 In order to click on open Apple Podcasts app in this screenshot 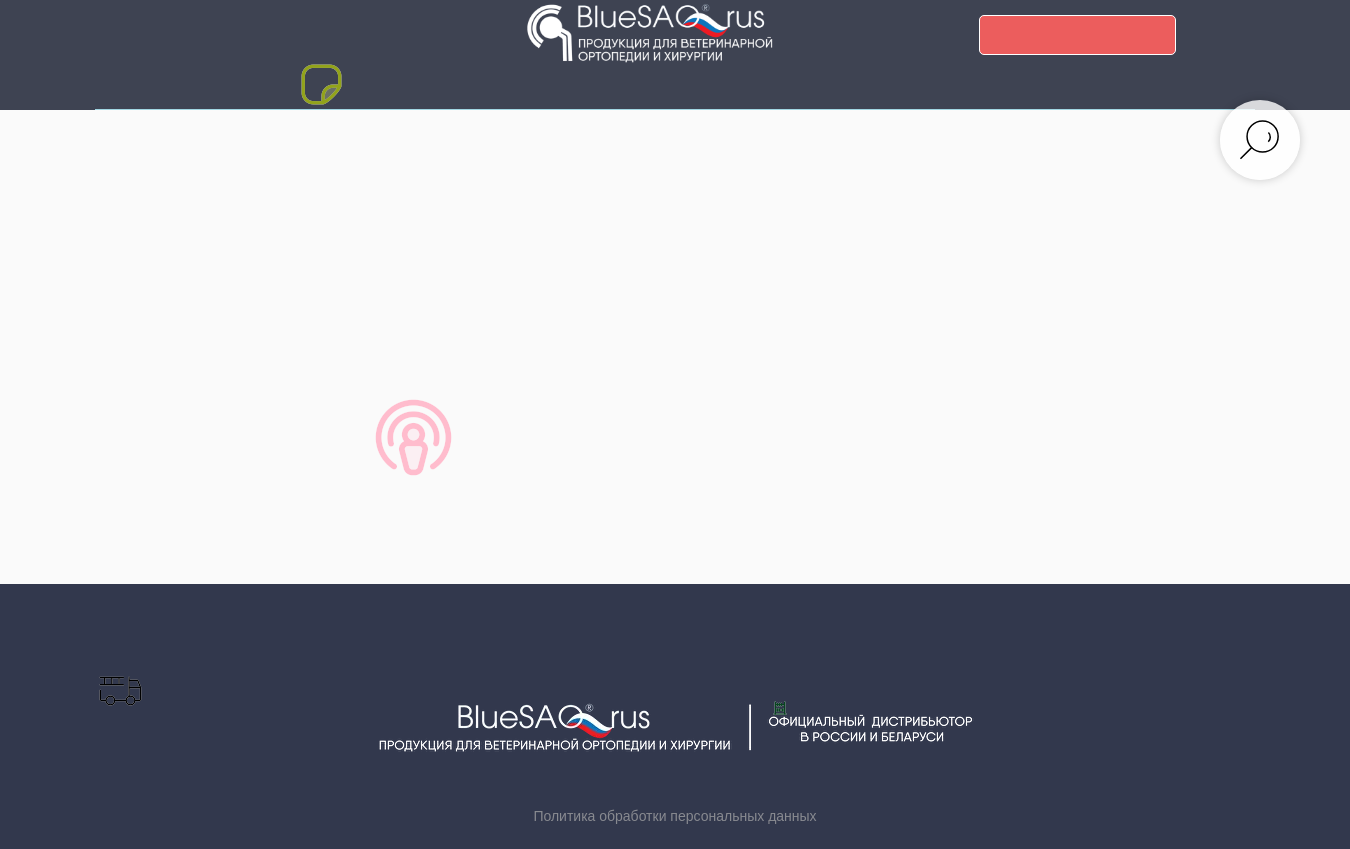, I will do `click(413, 437)`.